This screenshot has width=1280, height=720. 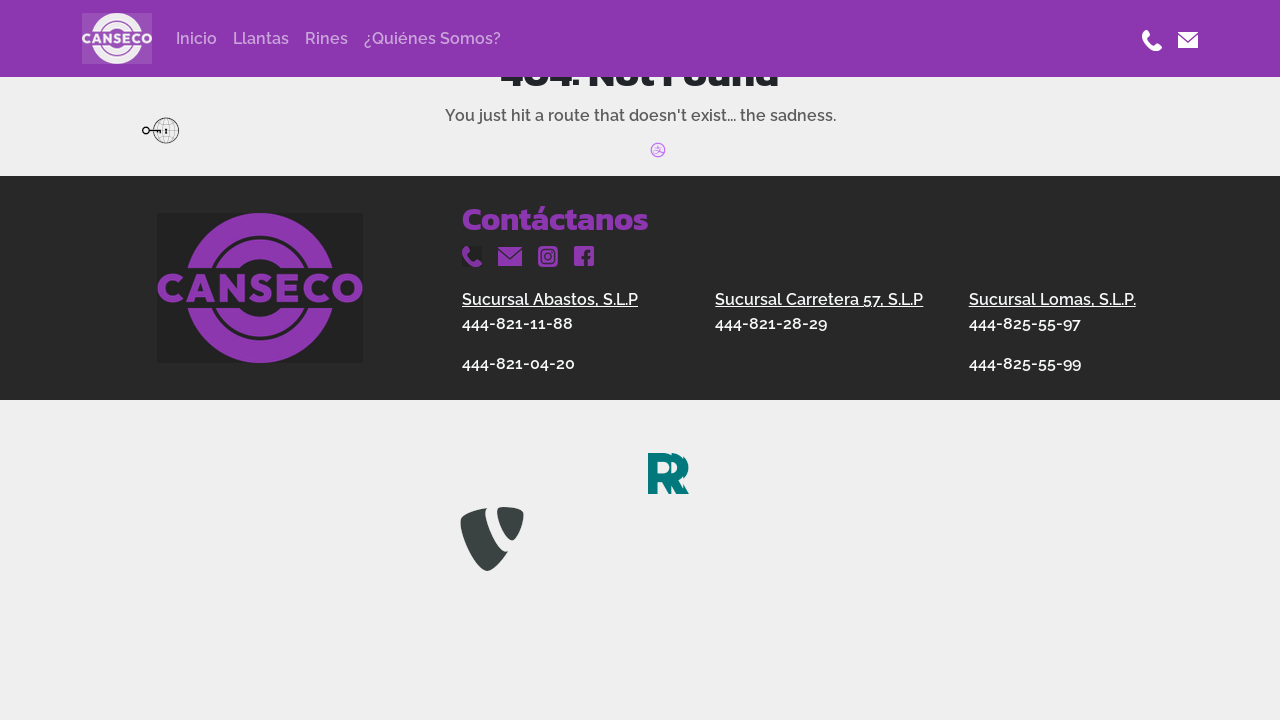 I want to click on sign in with webauthn passwordless authentication, so click(x=160, y=130).